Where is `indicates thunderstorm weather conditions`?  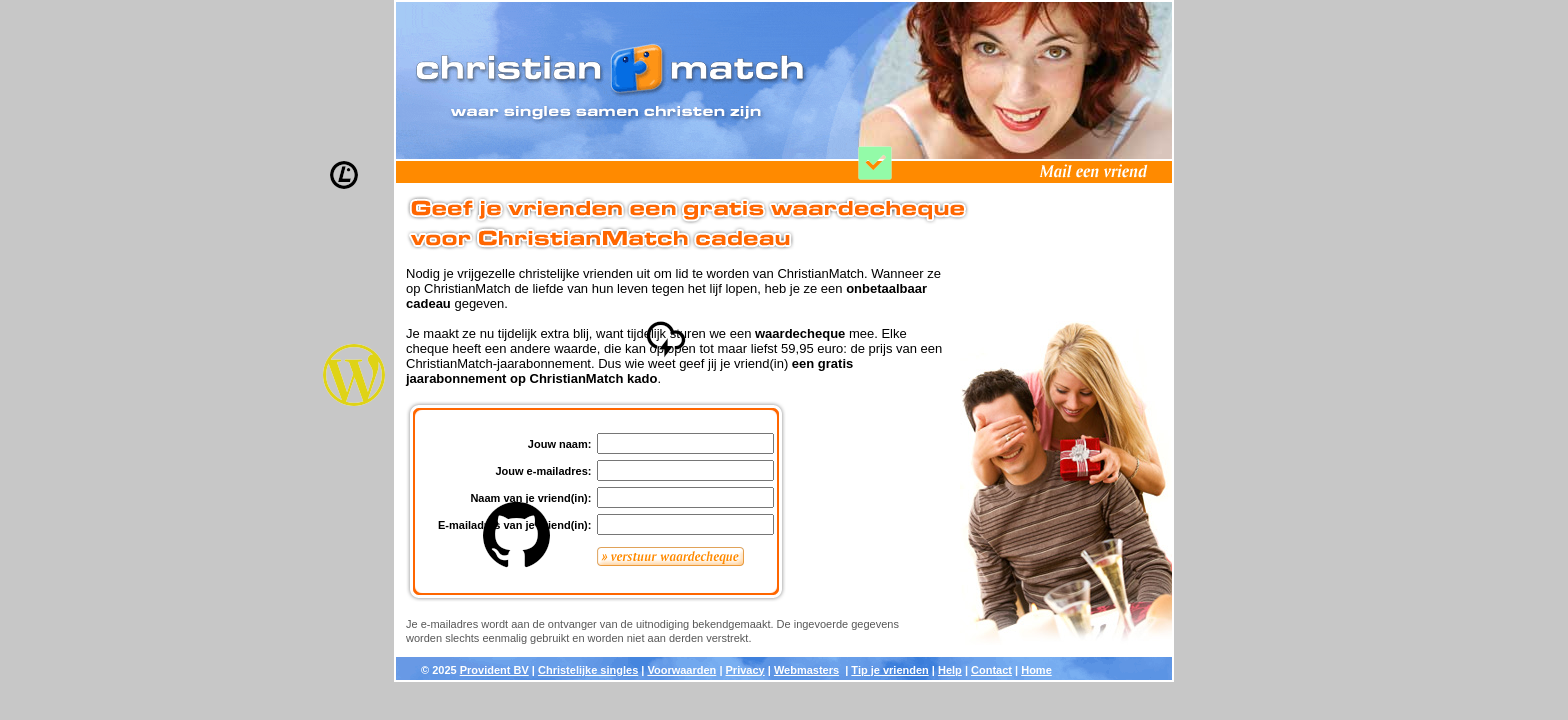 indicates thunderstorm weather conditions is located at coordinates (666, 339).